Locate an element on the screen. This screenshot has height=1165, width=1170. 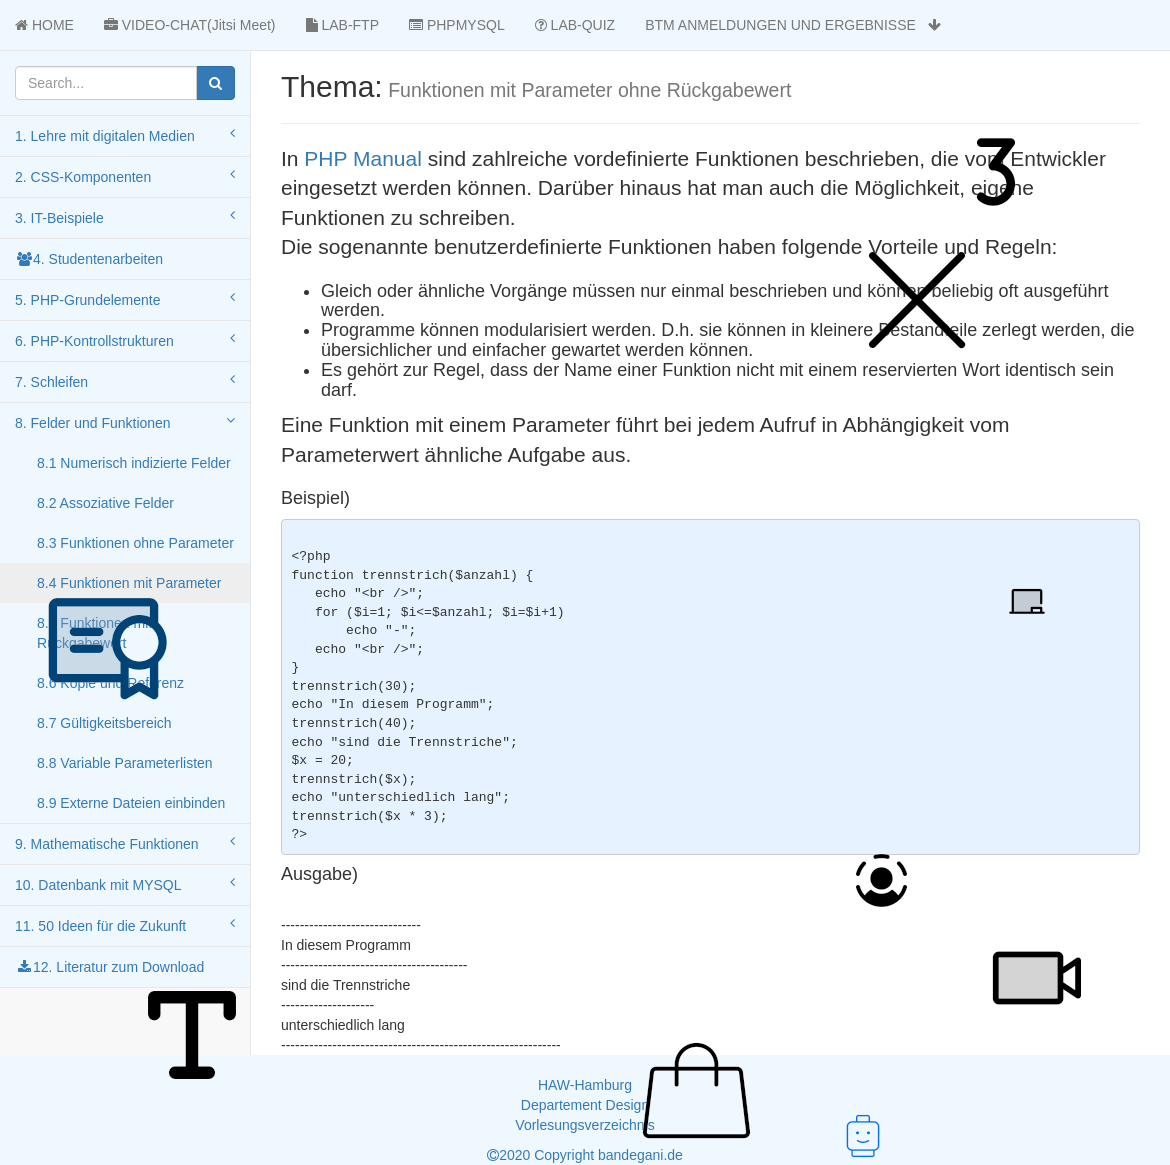
view certification or credentials is located at coordinates (103, 644).